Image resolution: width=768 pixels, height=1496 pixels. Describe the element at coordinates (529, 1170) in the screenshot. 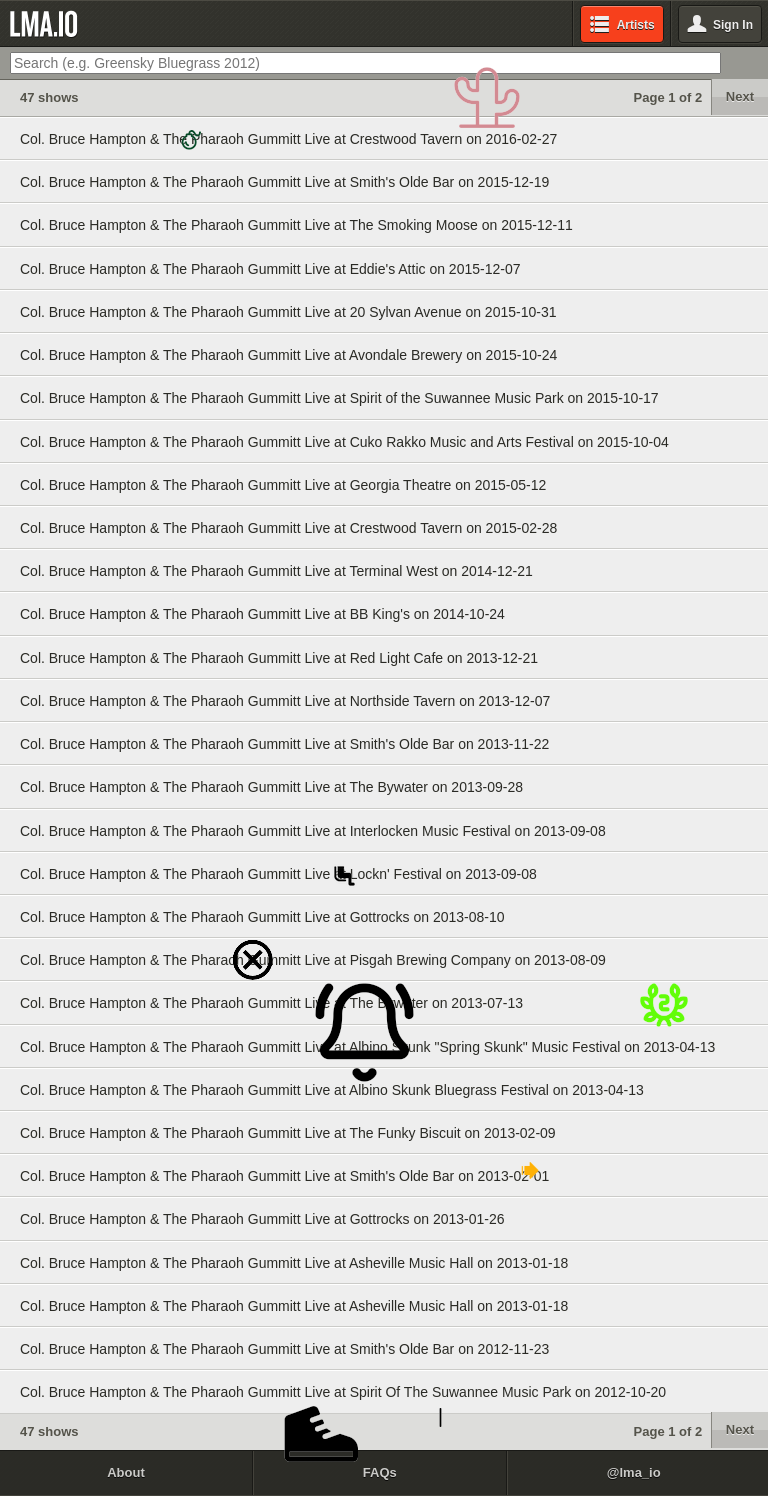

I see `proceed to the next step` at that location.